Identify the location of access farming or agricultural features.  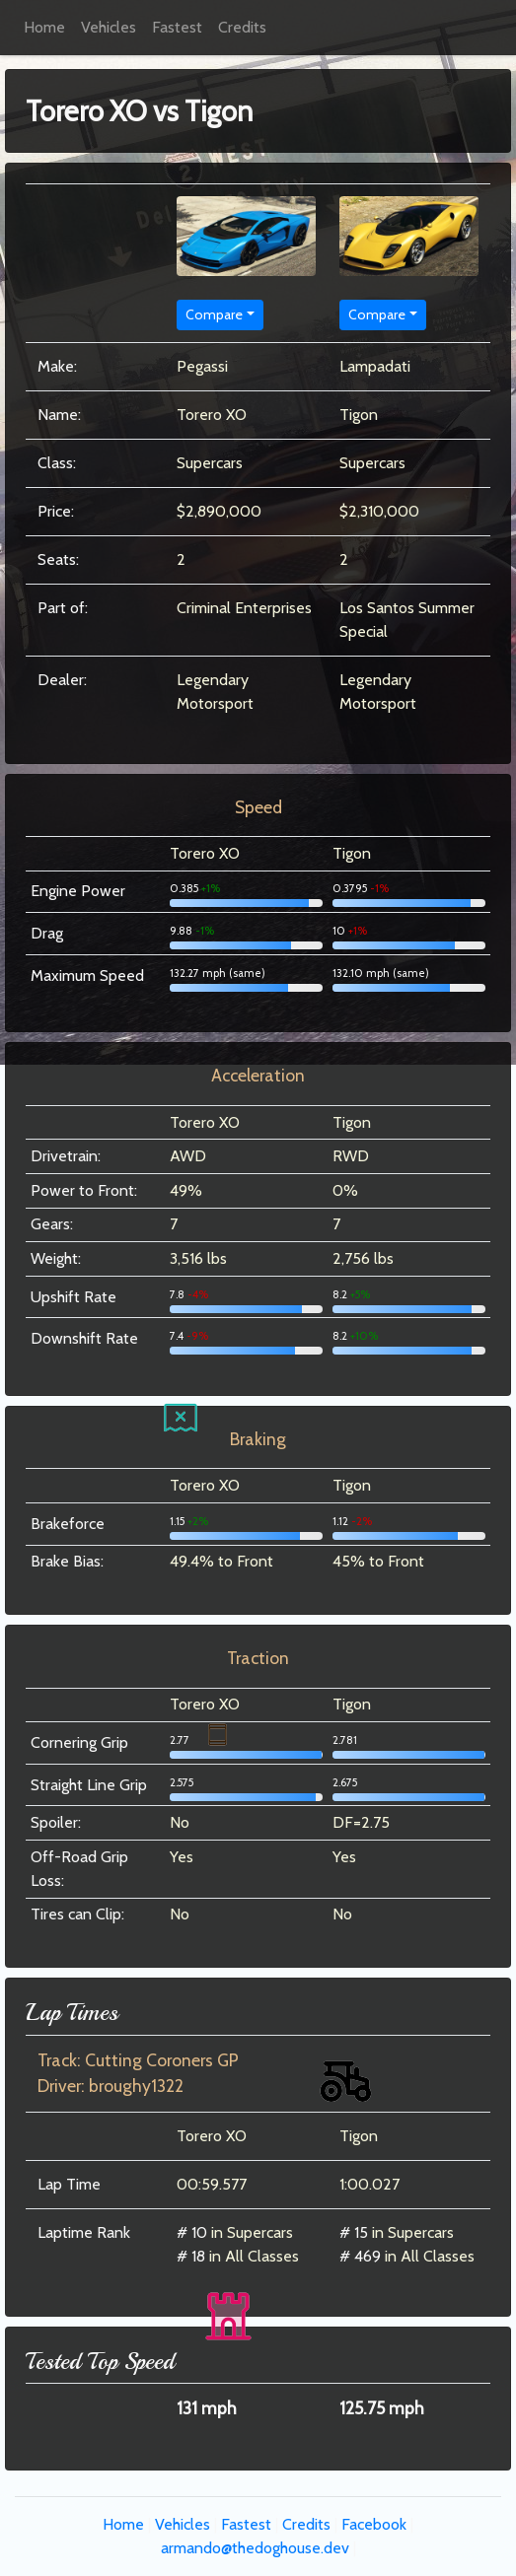
(344, 2080).